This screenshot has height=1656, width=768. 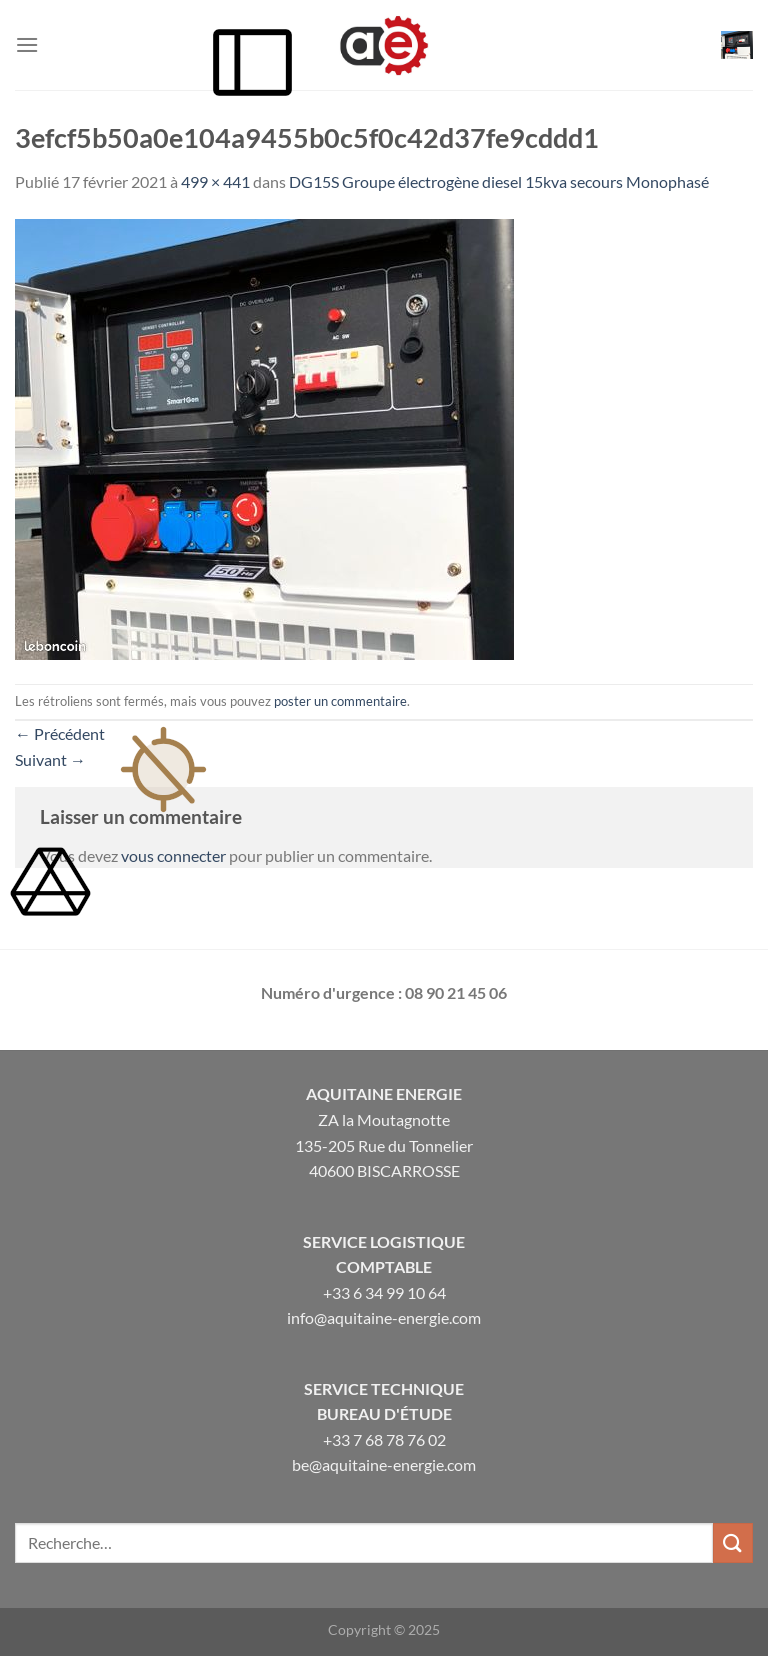 What do you see at coordinates (252, 62) in the screenshot?
I see `toggle the sidebar panel` at bounding box center [252, 62].